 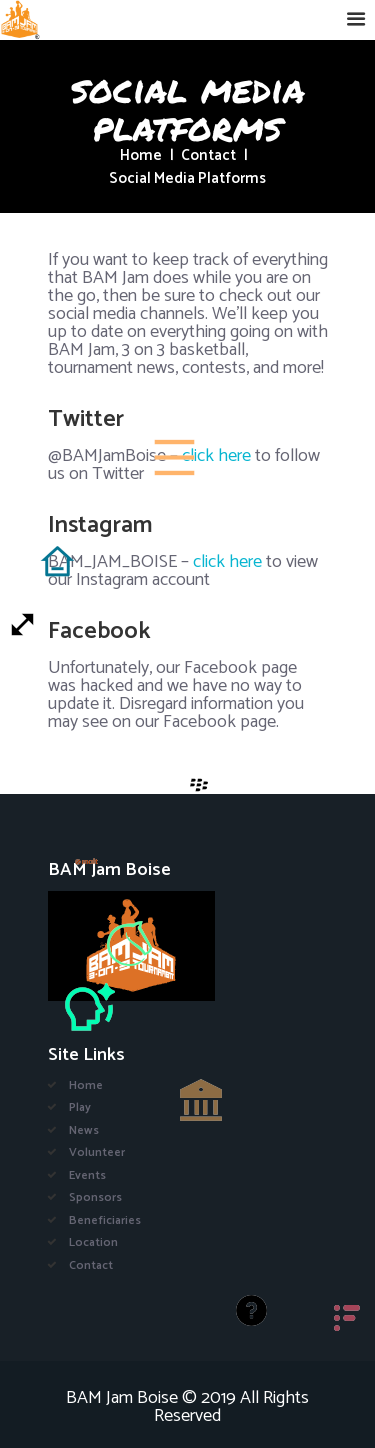 I want to click on visit malt freelancer platform, so click(x=86, y=861).